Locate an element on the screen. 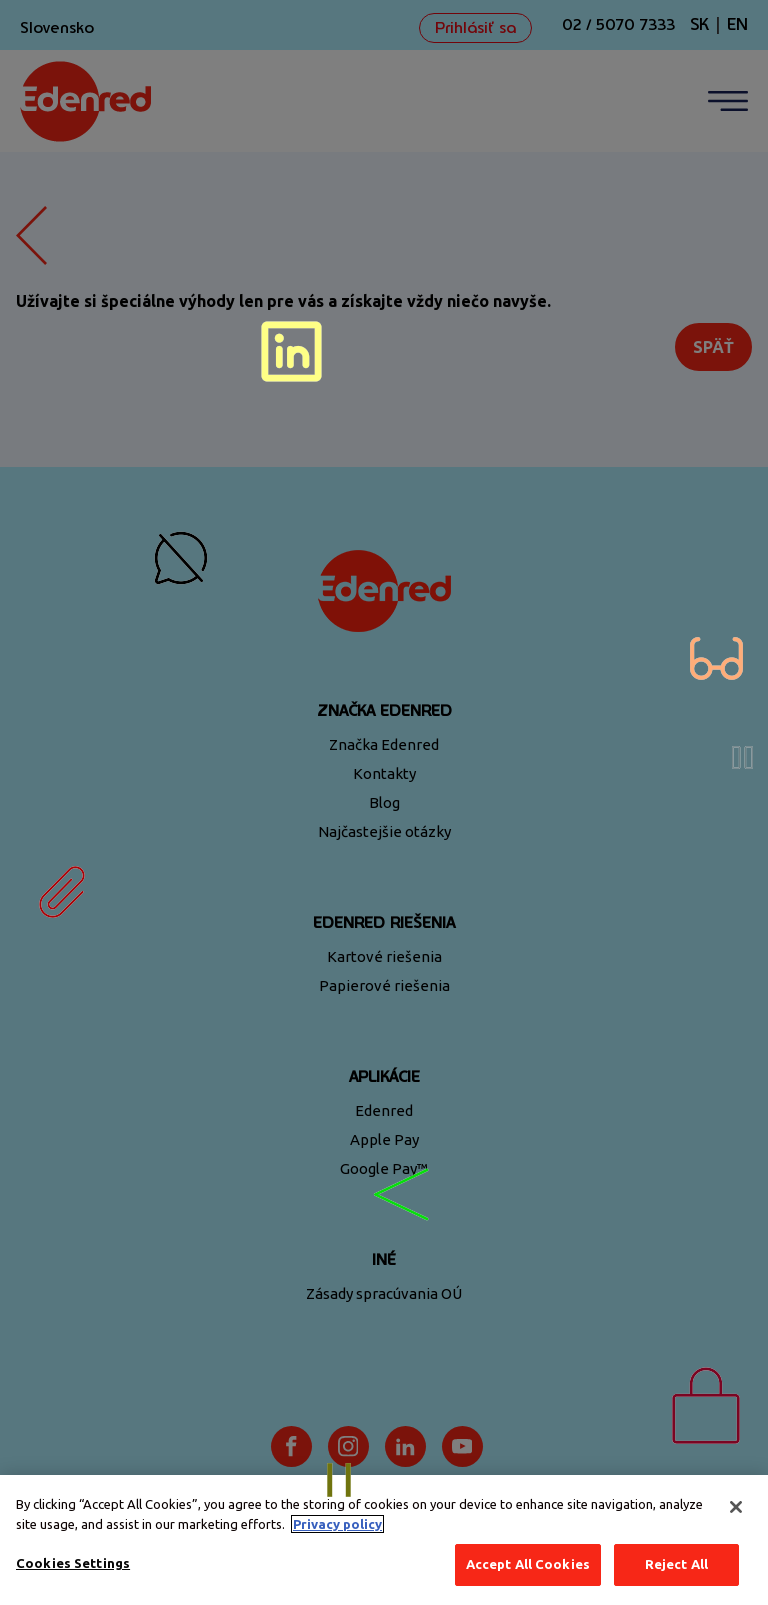 Image resolution: width=768 pixels, height=1605 pixels. lock or secure this item is located at coordinates (706, 1410).